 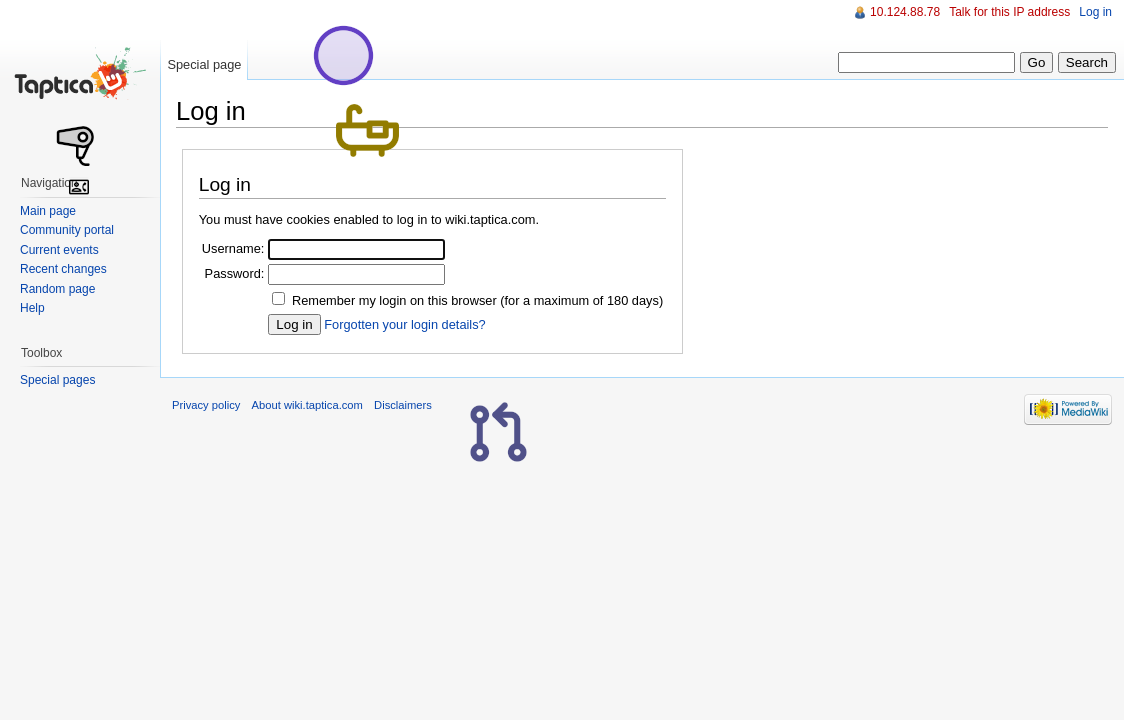 I want to click on indicates bathroom amenities available, so click(x=367, y=131).